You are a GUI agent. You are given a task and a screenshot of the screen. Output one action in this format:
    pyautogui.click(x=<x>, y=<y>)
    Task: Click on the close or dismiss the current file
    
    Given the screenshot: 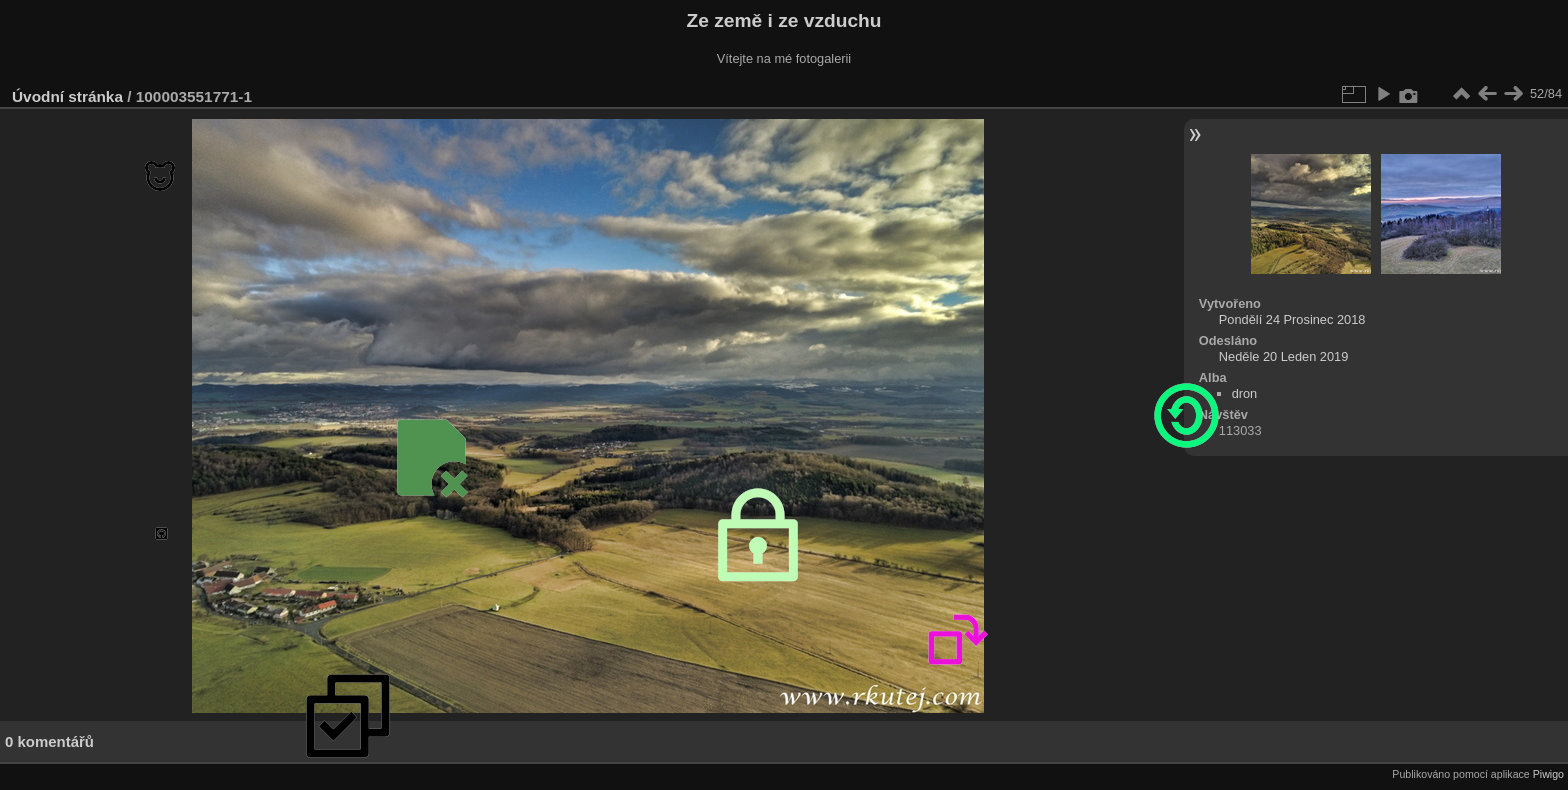 What is the action you would take?
    pyautogui.click(x=431, y=457)
    